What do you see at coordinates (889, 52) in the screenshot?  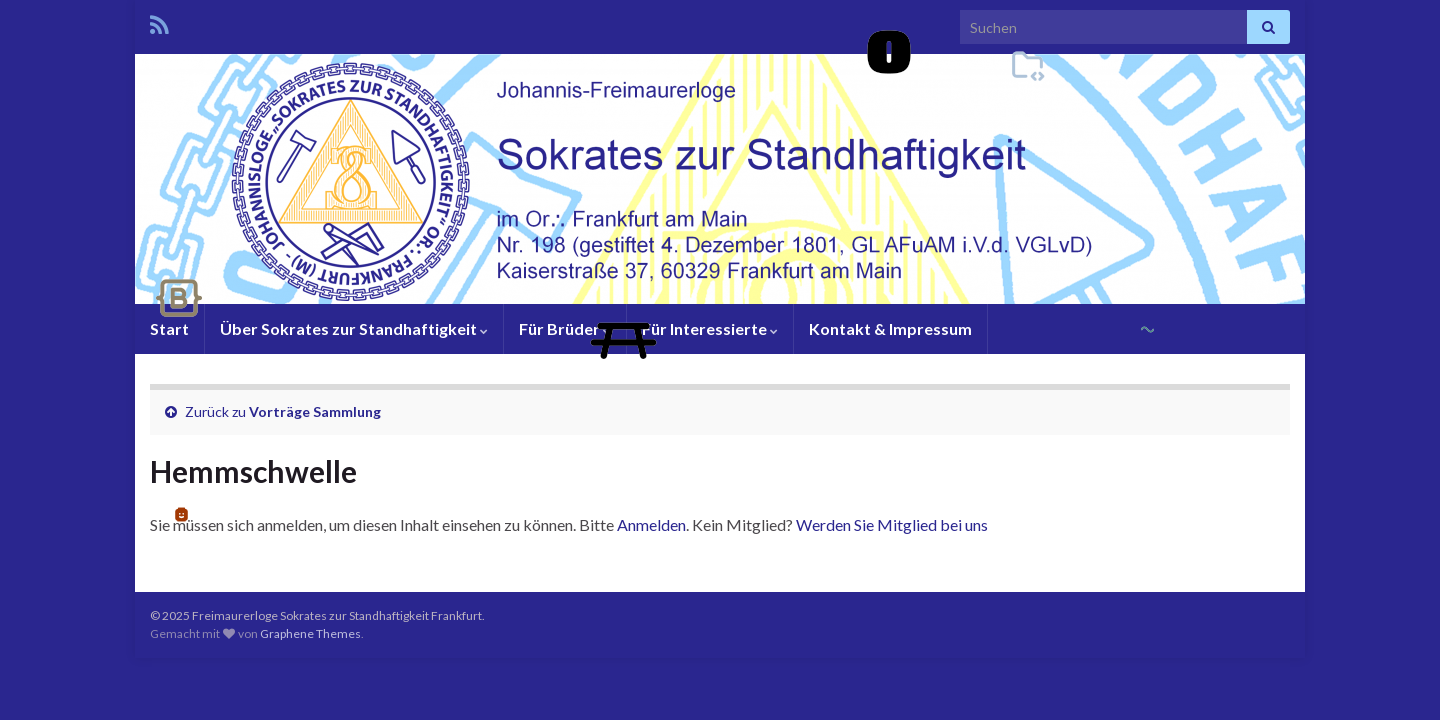 I see `view more information` at bounding box center [889, 52].